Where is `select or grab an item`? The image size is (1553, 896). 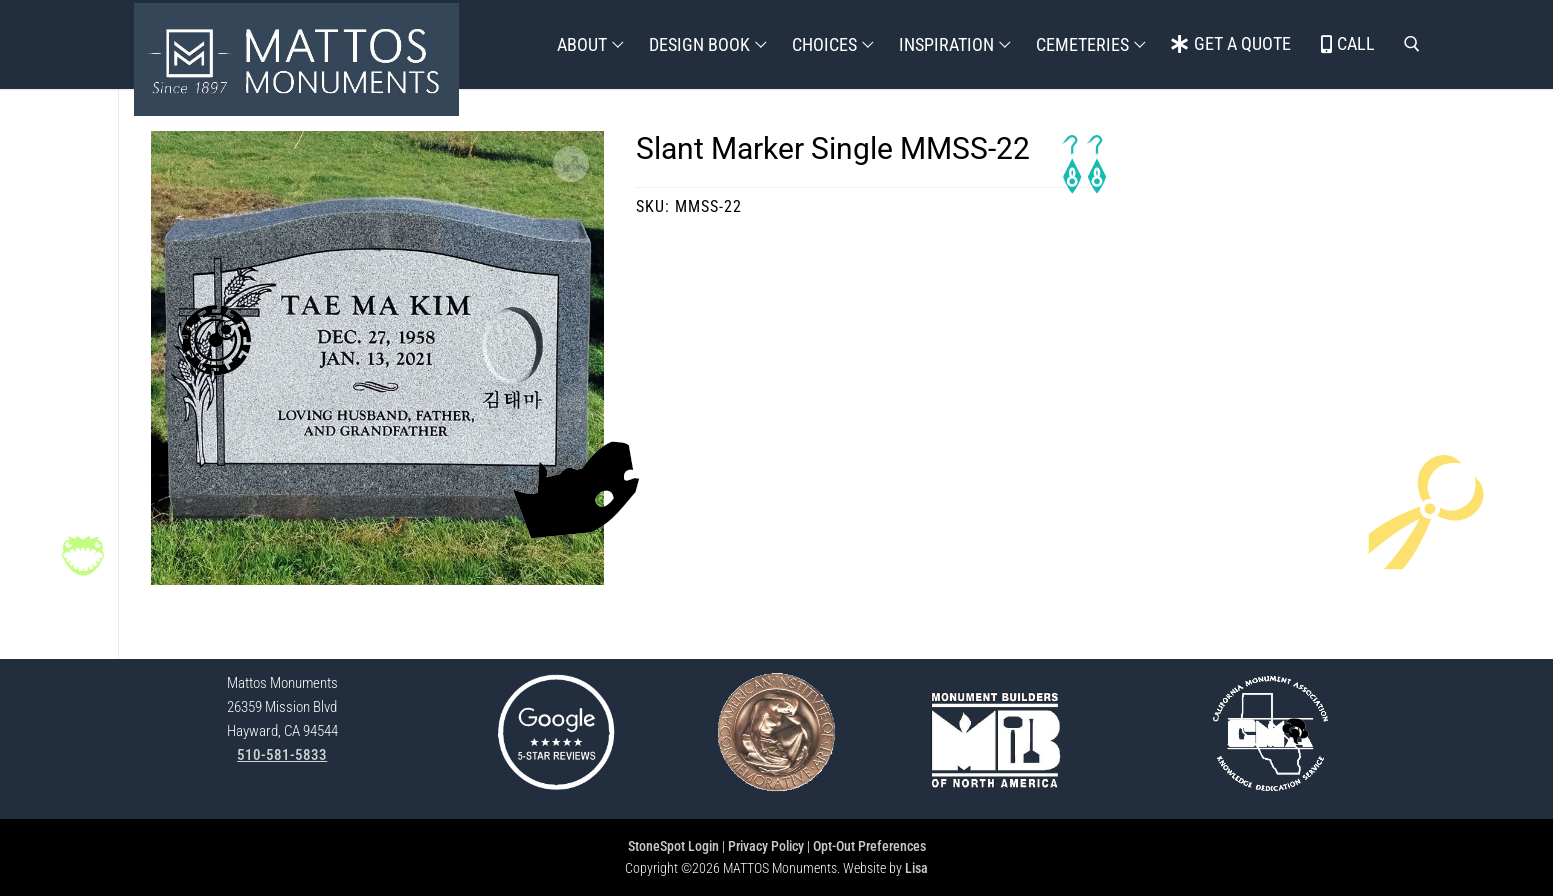
select or grab an item is located at coordinates (1426, 512).